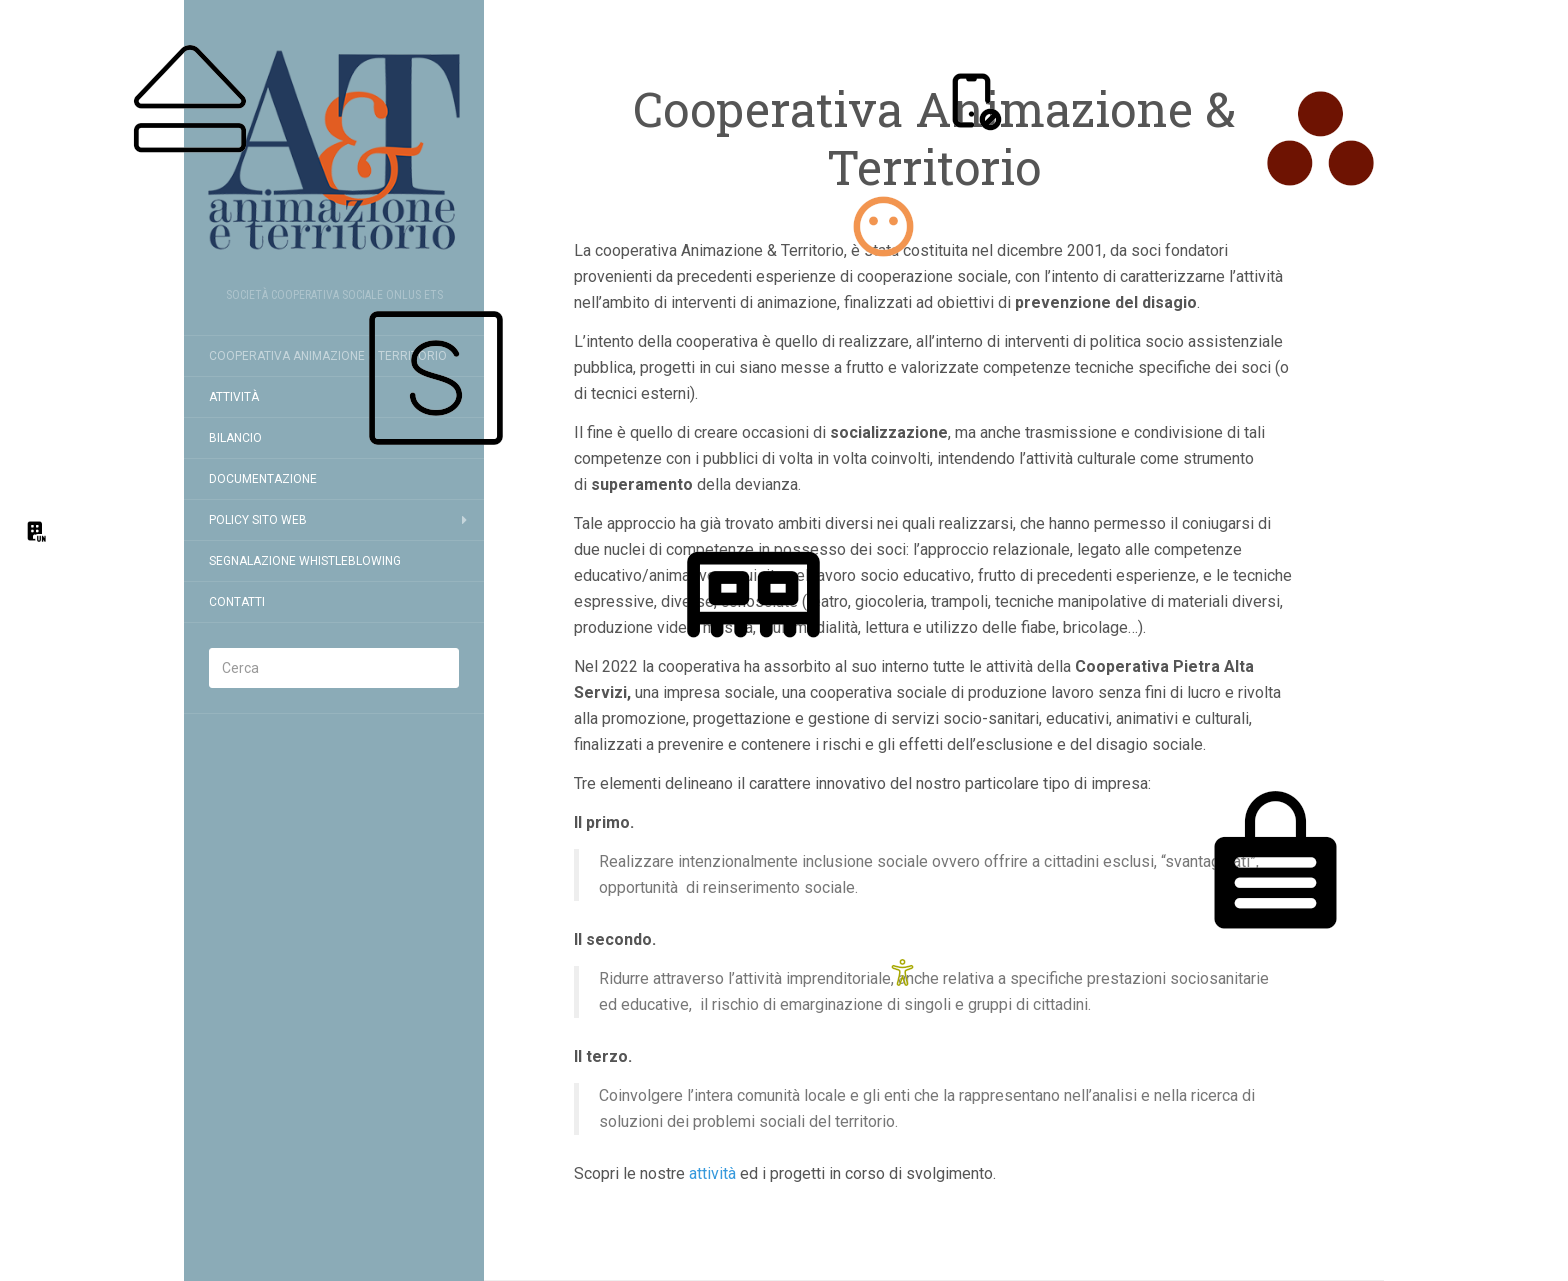  What do you see at coordinates (753, 592) in the screenshot?
I see `view device memory or RAM usage` at bounding box center [753, 592].